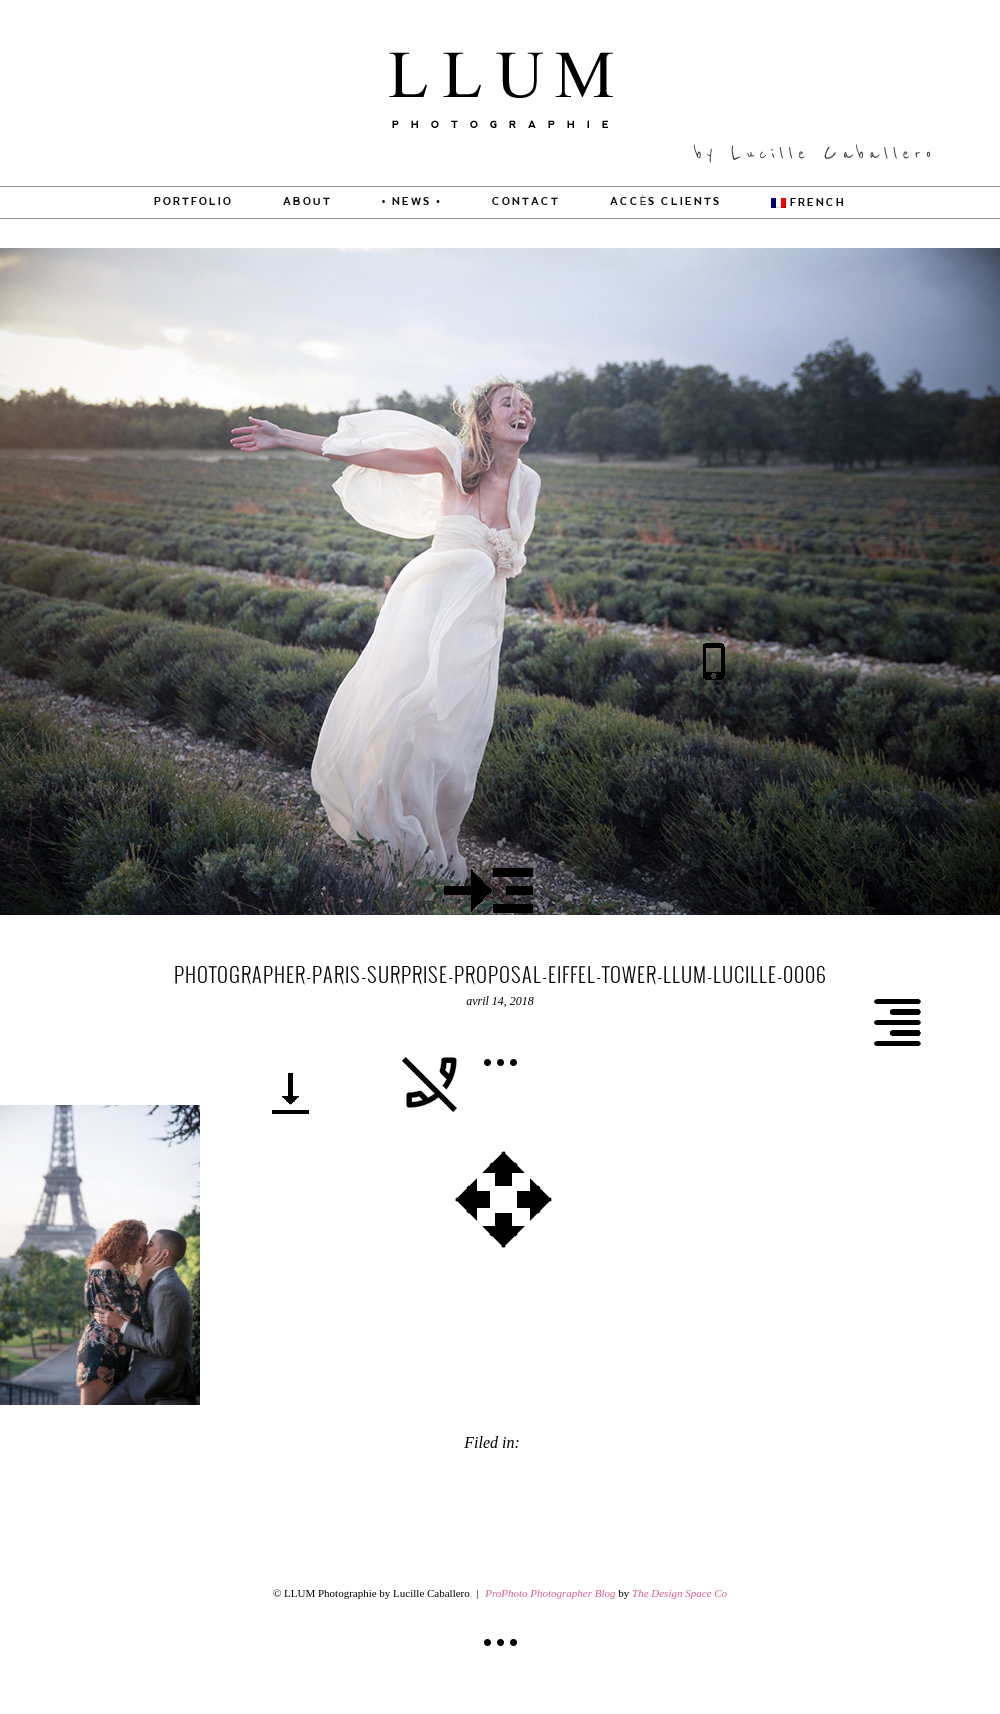 This screenshot has height=1714, width=1000. Describe the element at coordinates (431, 1082) in the screenshot. I see `phone calls are disabled or unavailable` at that location.